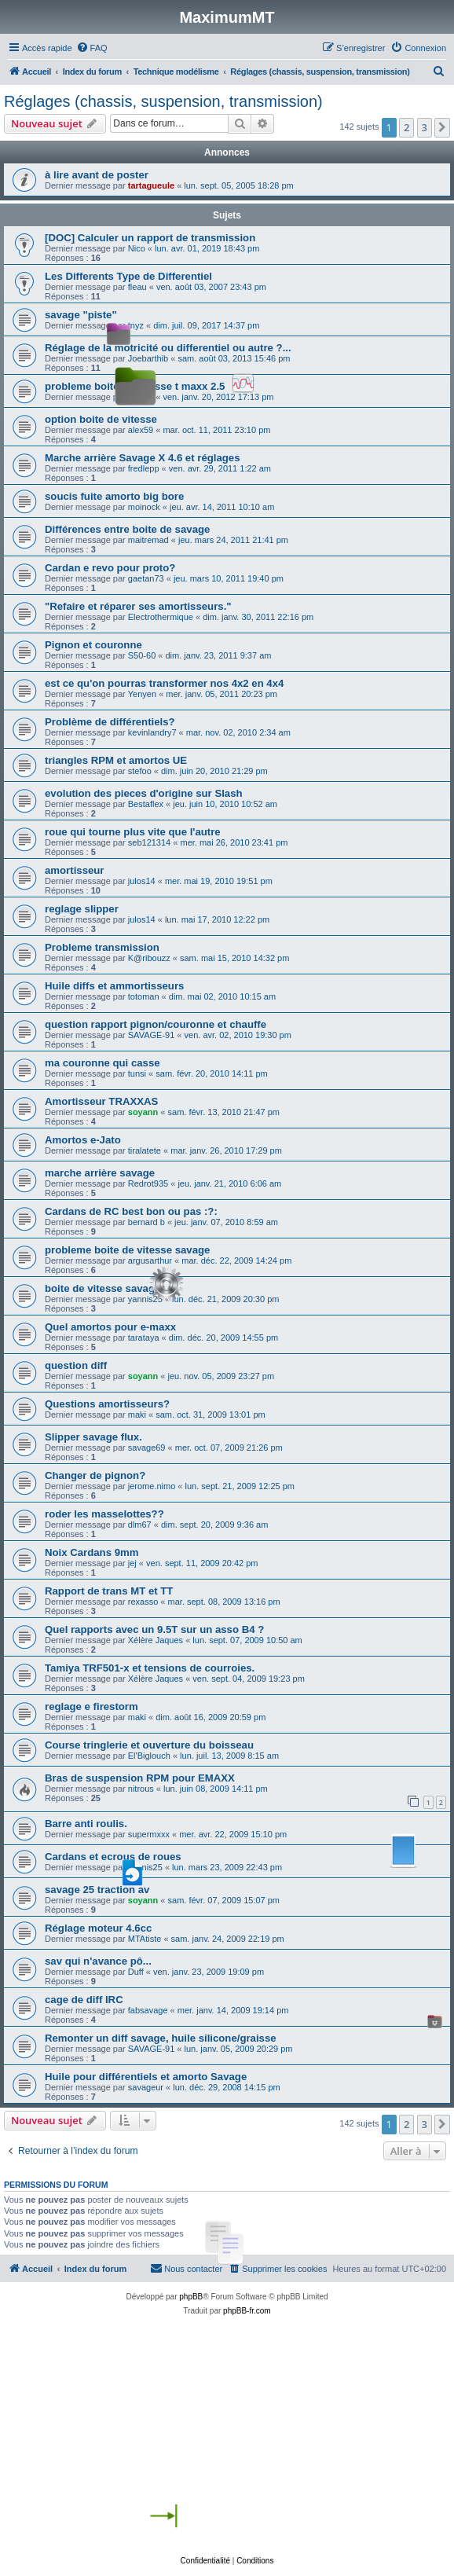 The image size is (454, 2576). What do you see at coordinates (119, 334) in the screenshot?
I see `an open folder in the file system` at bounding box center [119, 334].